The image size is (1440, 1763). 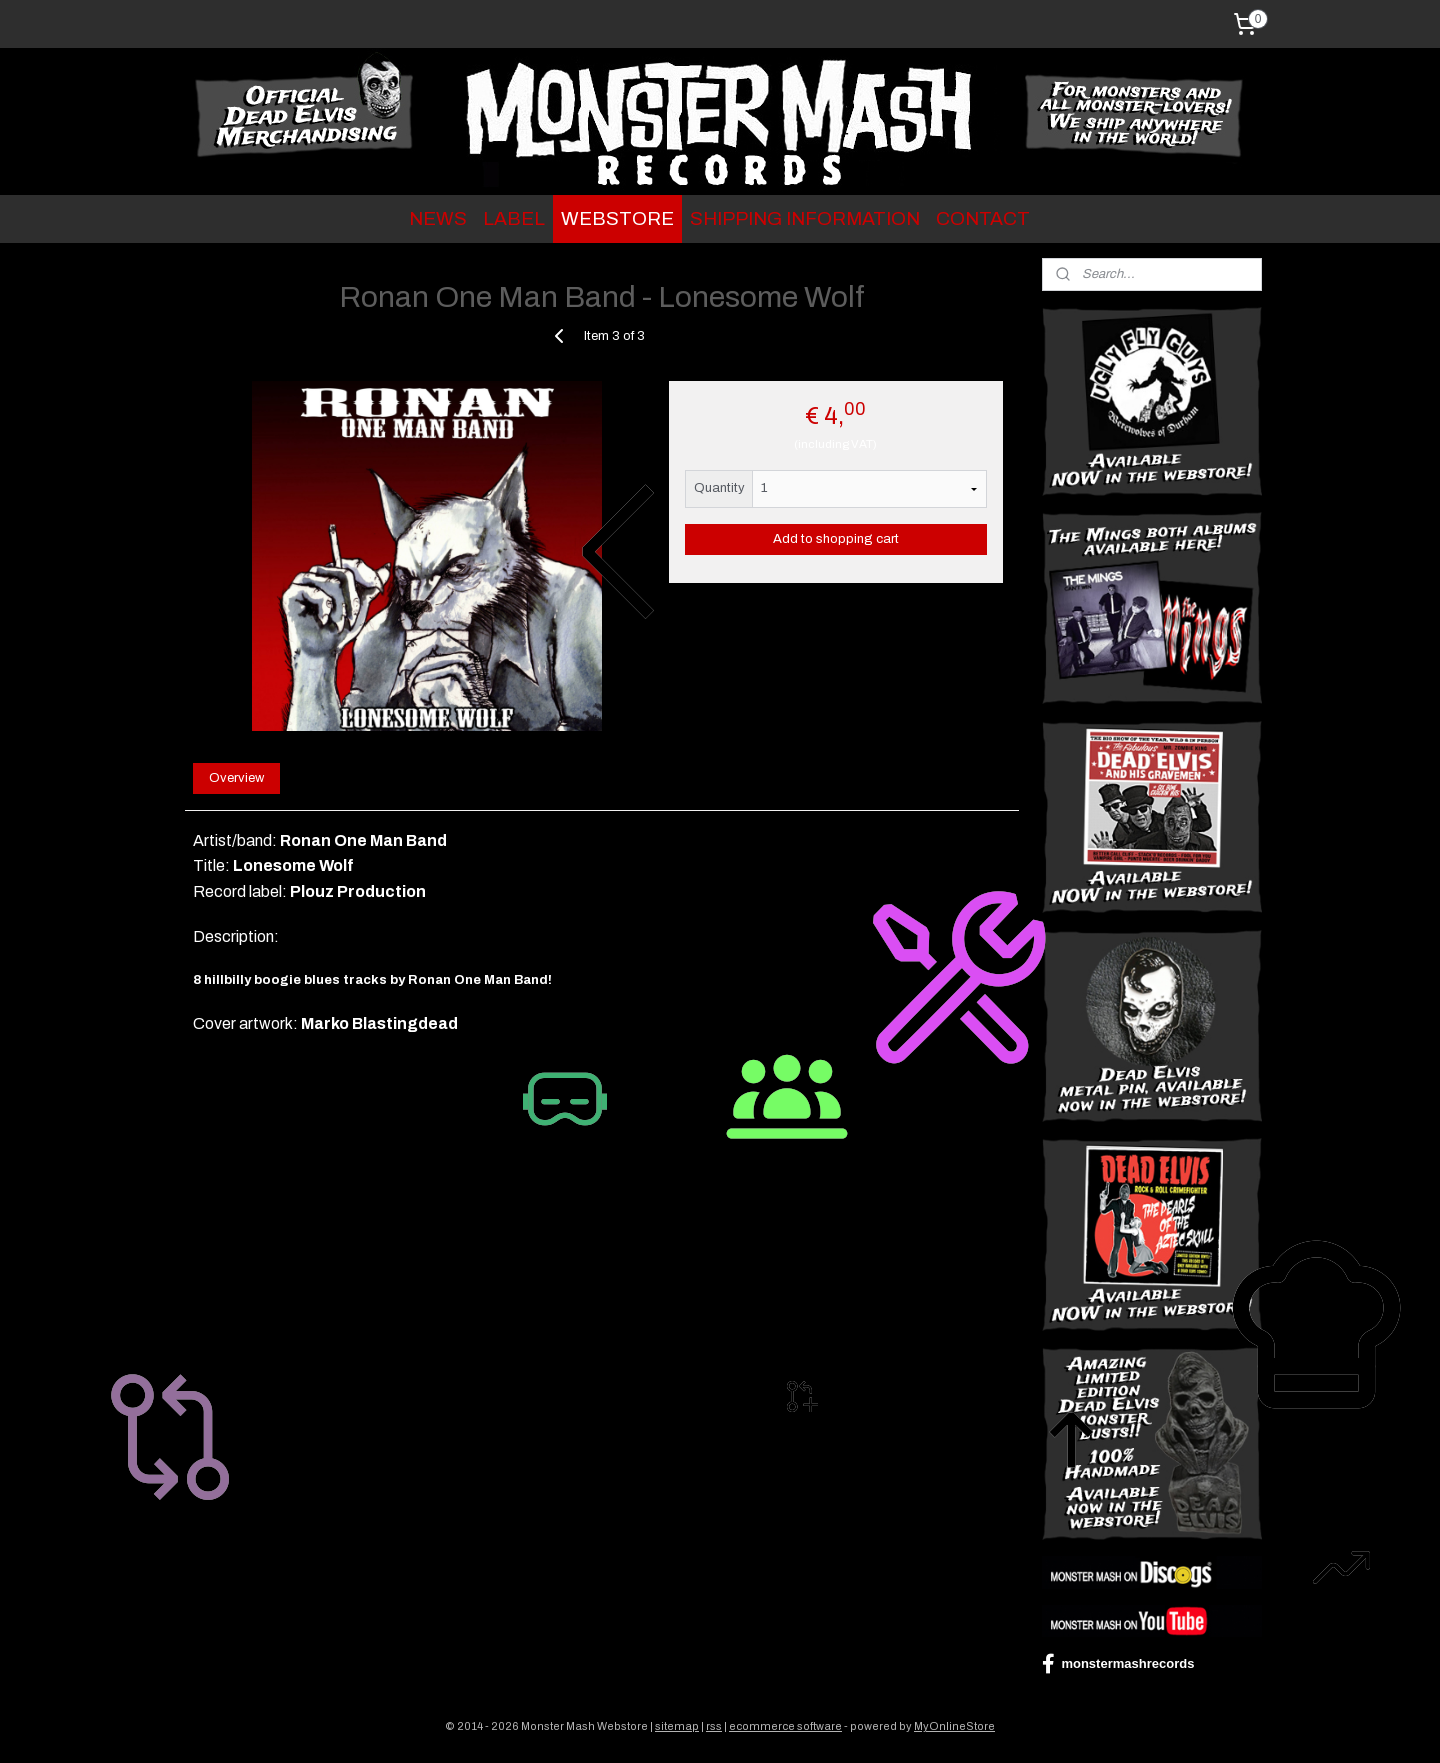 I want to click on access settings or configuration options, so click(x=959, y=977).